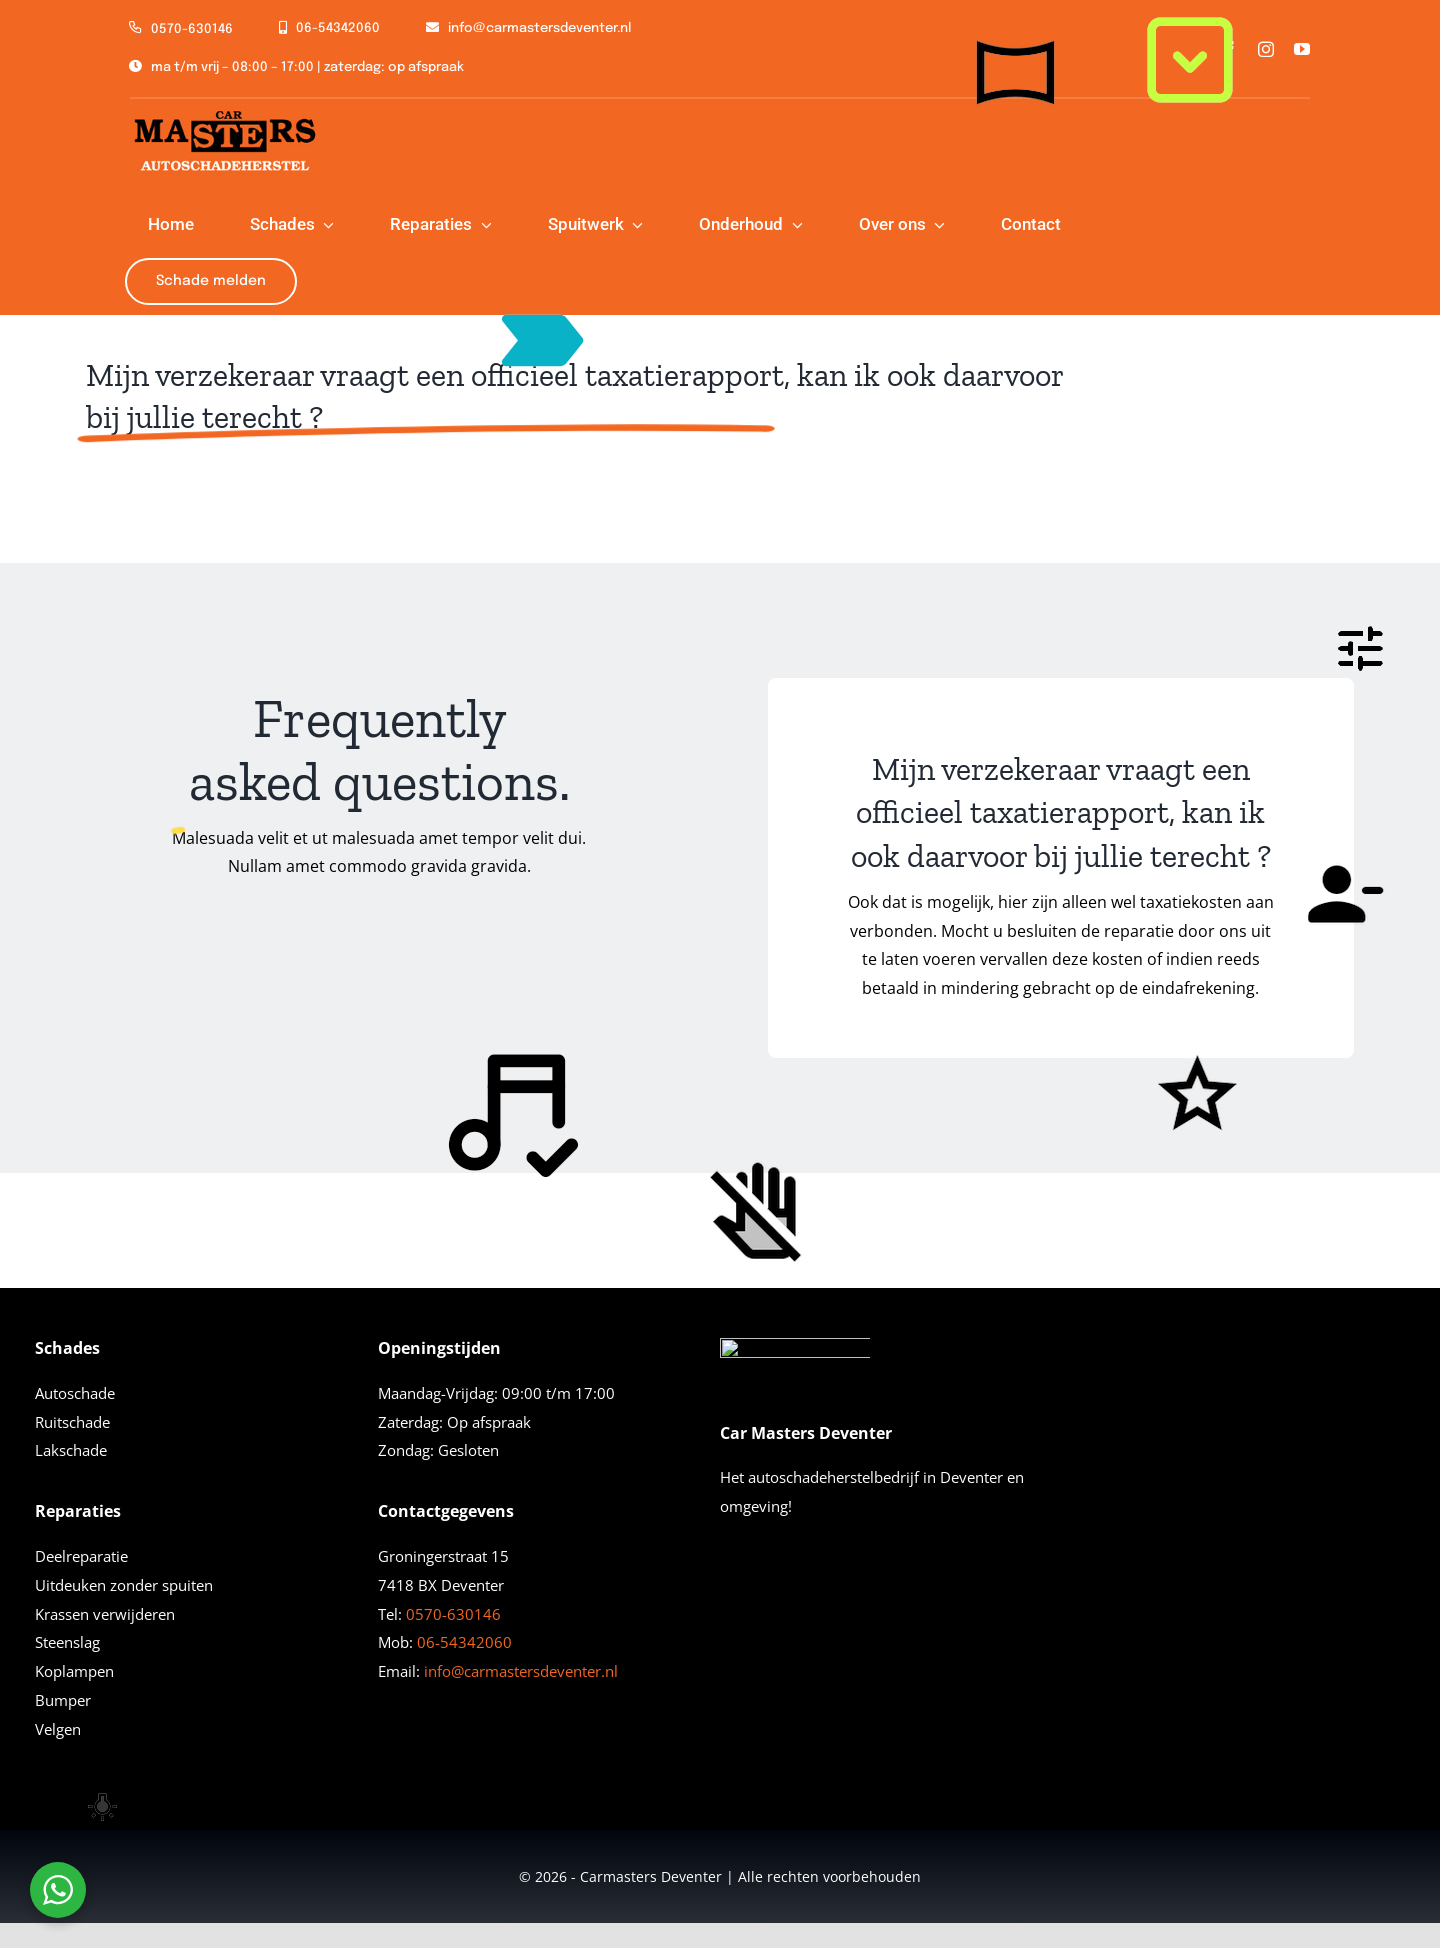  Describe the element at coordinates (1197, 1094) in the screenshot. I see `add item to favorites` at that location.